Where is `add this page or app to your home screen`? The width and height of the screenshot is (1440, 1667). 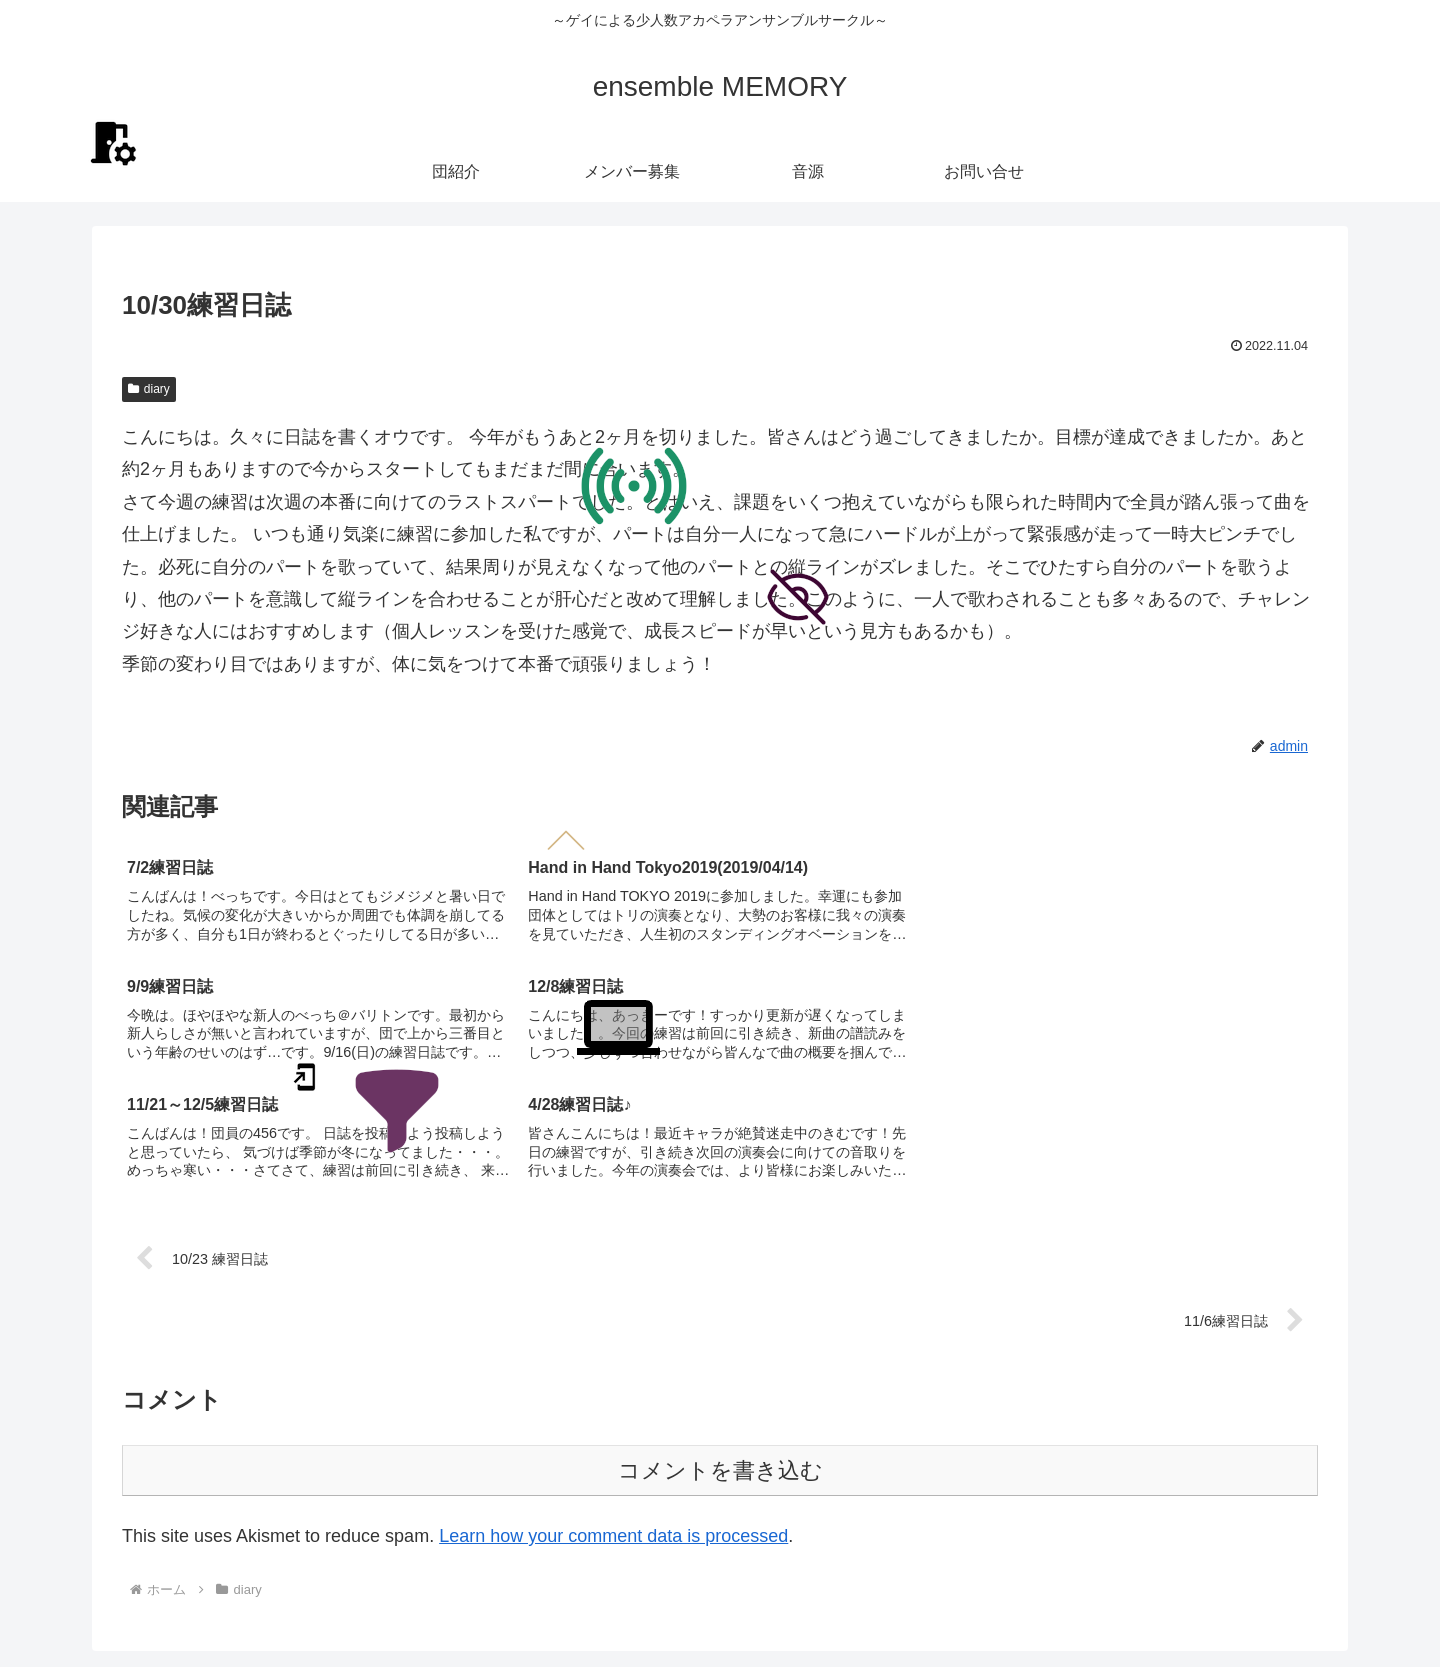
add this page or app to your home screen is located at coordinates (305, 1077).